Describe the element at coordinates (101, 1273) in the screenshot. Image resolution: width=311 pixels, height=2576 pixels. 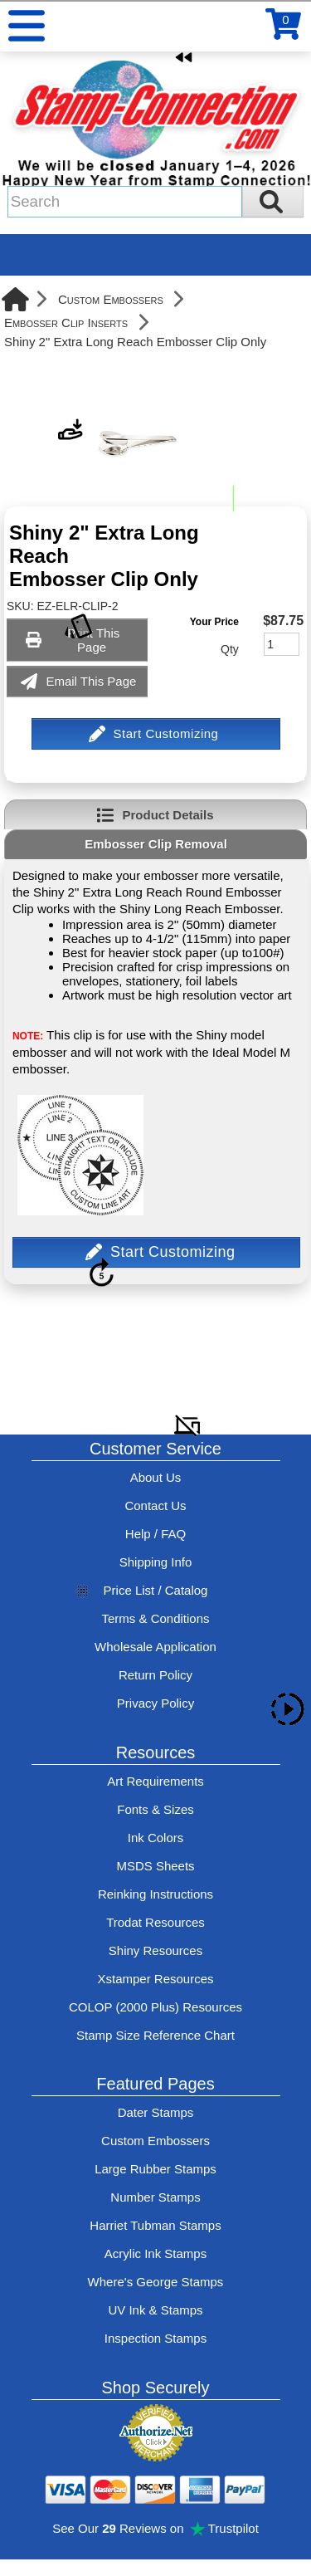
I see `skip forward 5 seconds in media playback` at that location.